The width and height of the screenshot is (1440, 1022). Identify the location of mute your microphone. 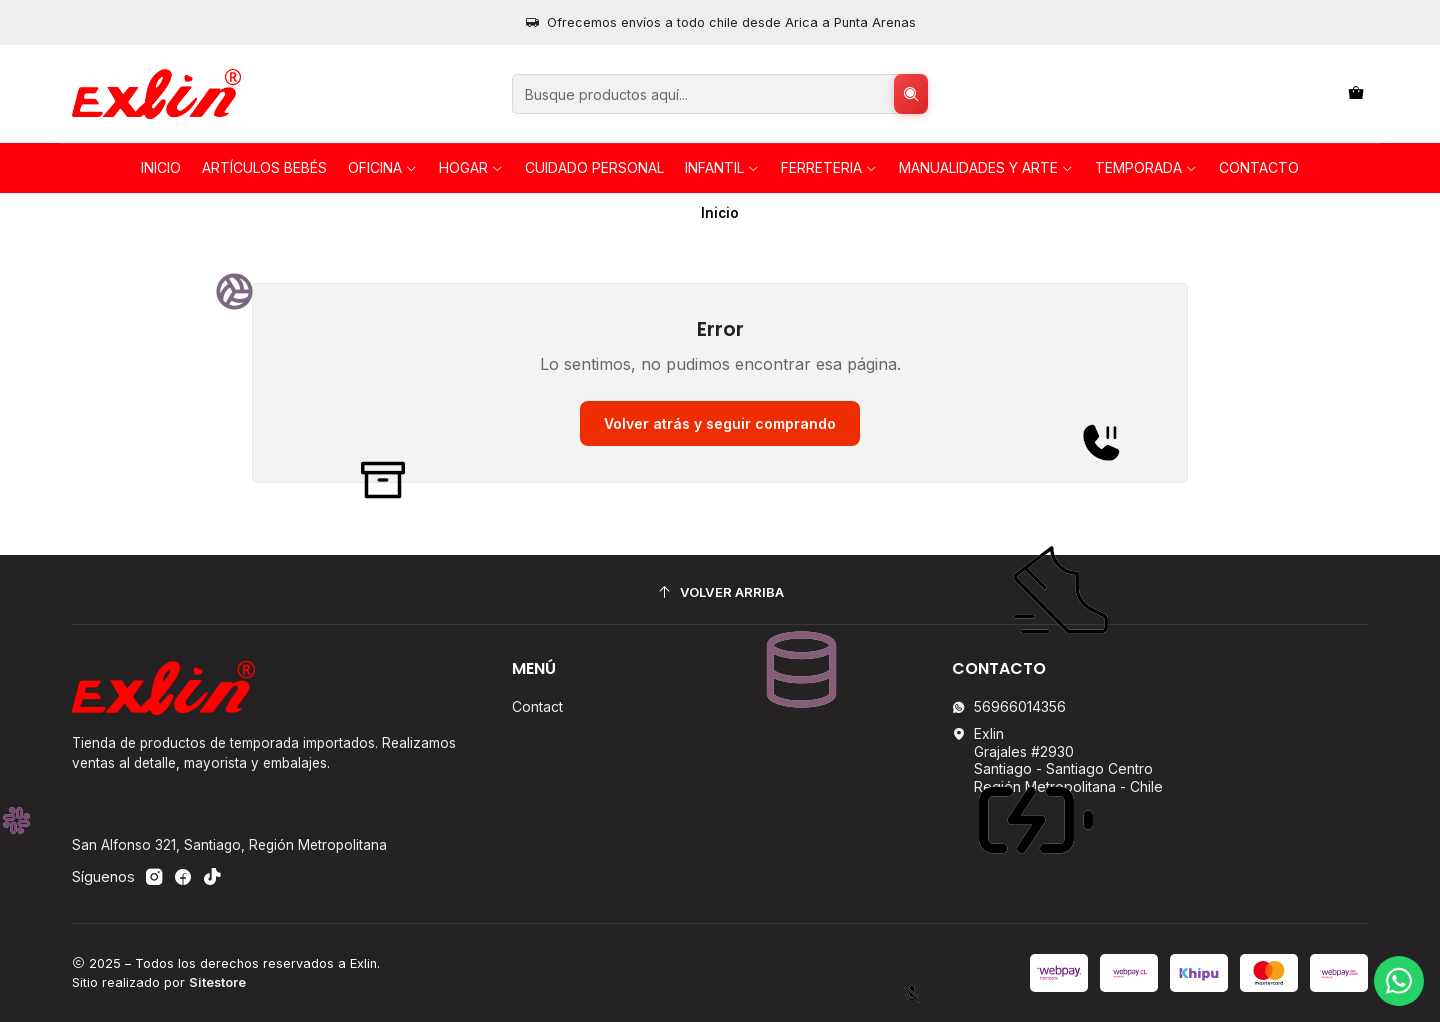
(912, 995).